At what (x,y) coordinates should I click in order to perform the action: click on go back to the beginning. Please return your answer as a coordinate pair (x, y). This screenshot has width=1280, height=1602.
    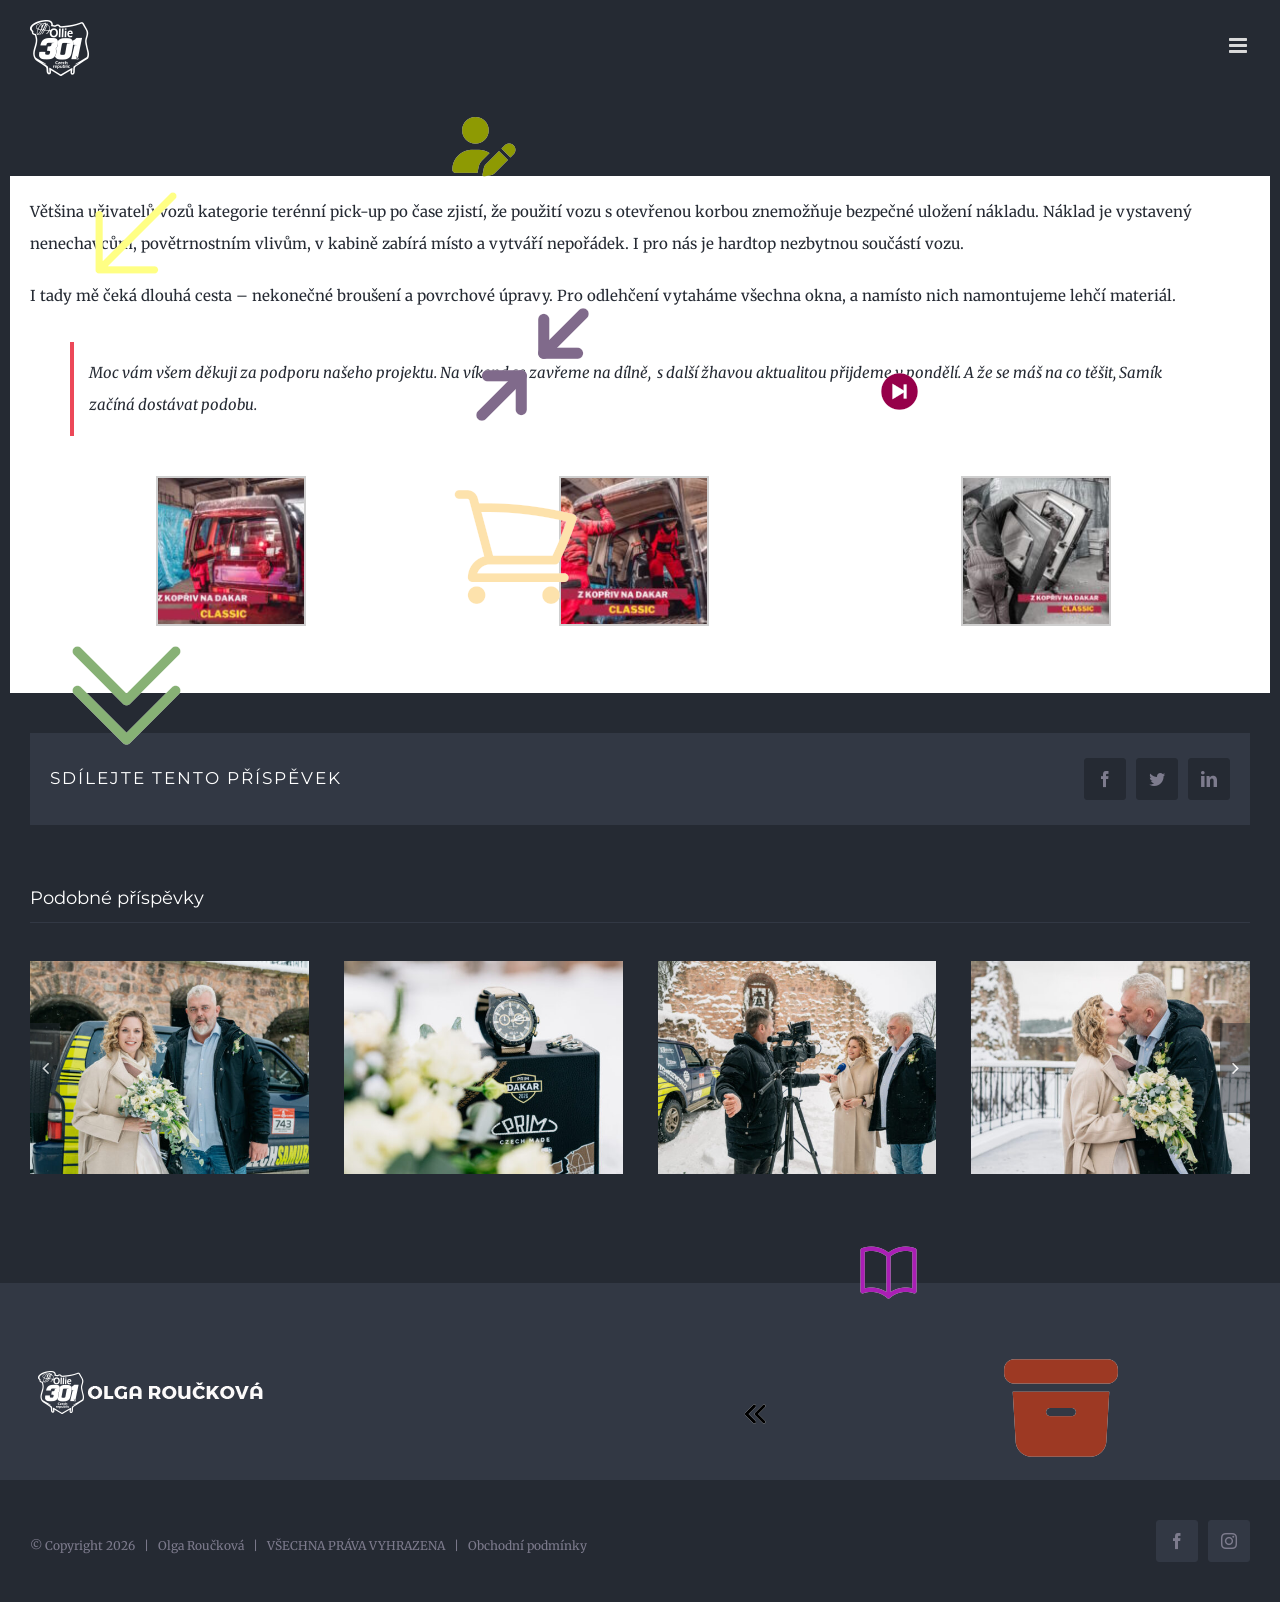
    Looking at the image, I should click on (756, 1414).